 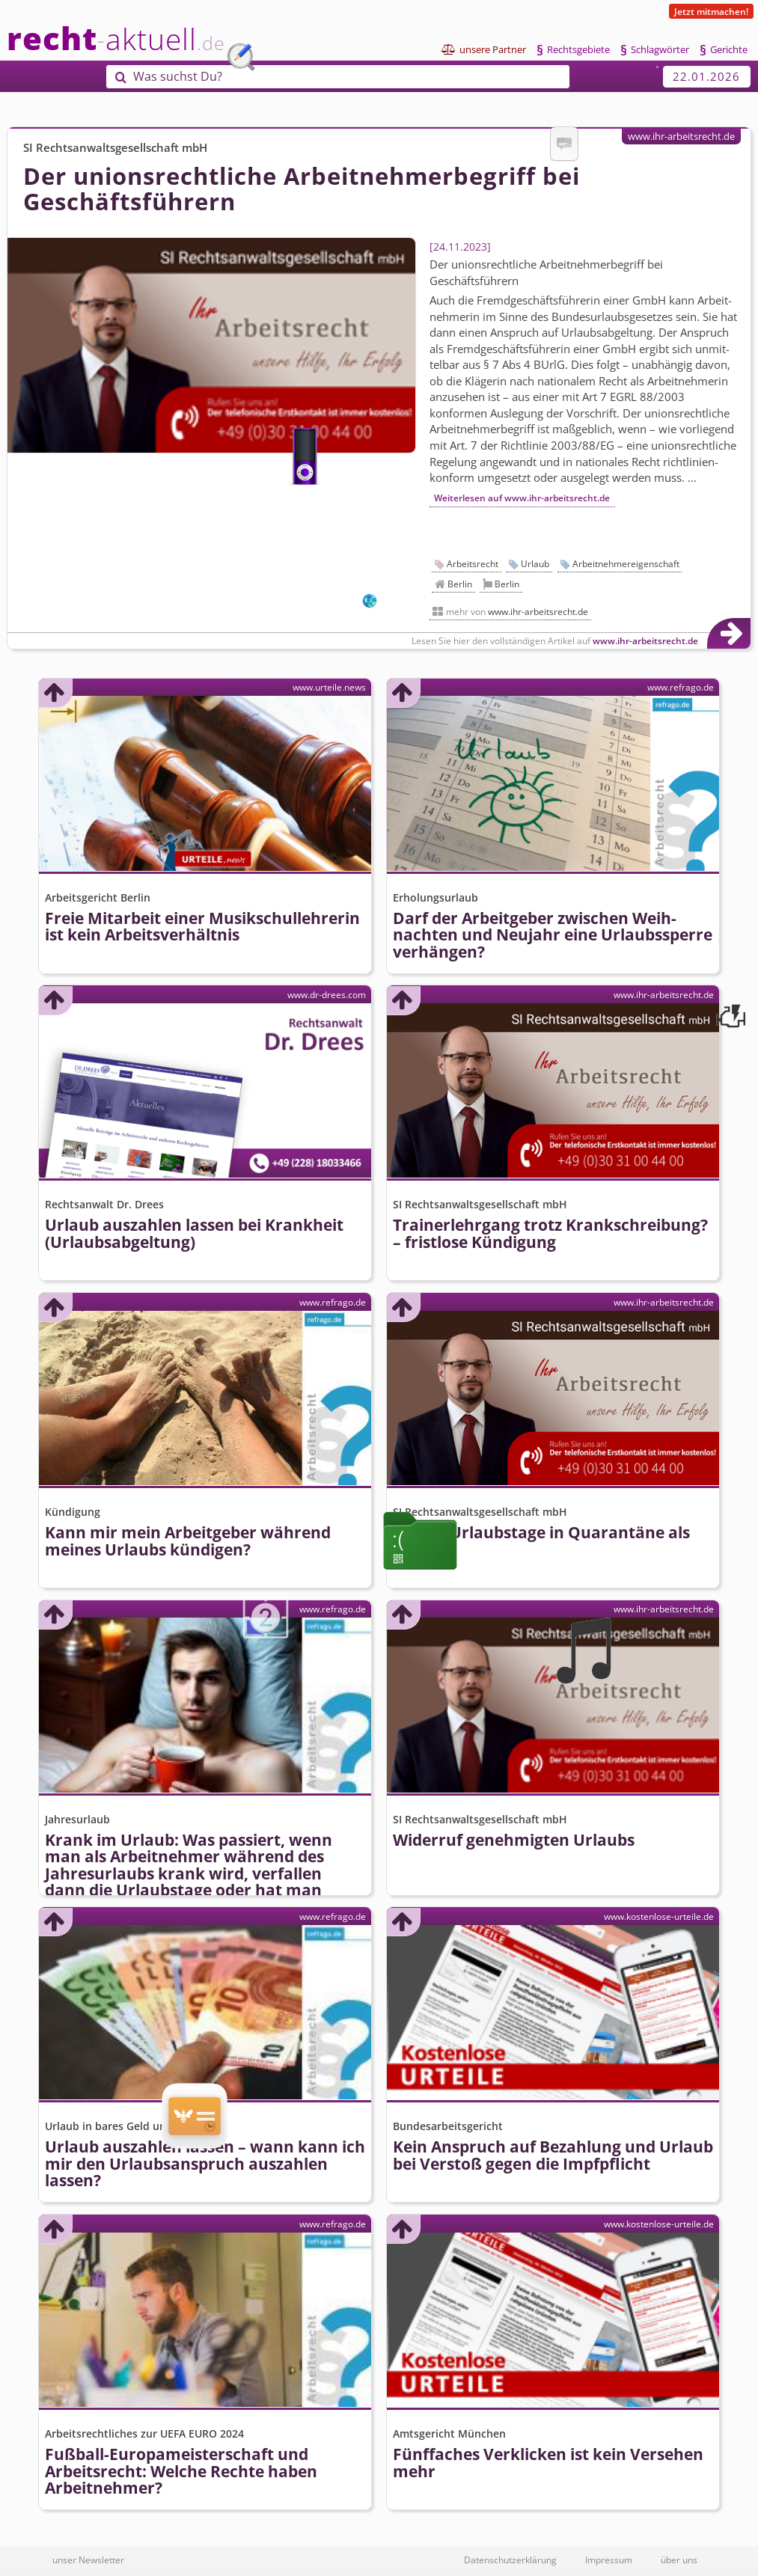 I want to click on open kandji passport login or authentication, so click(x=195, y=2116).